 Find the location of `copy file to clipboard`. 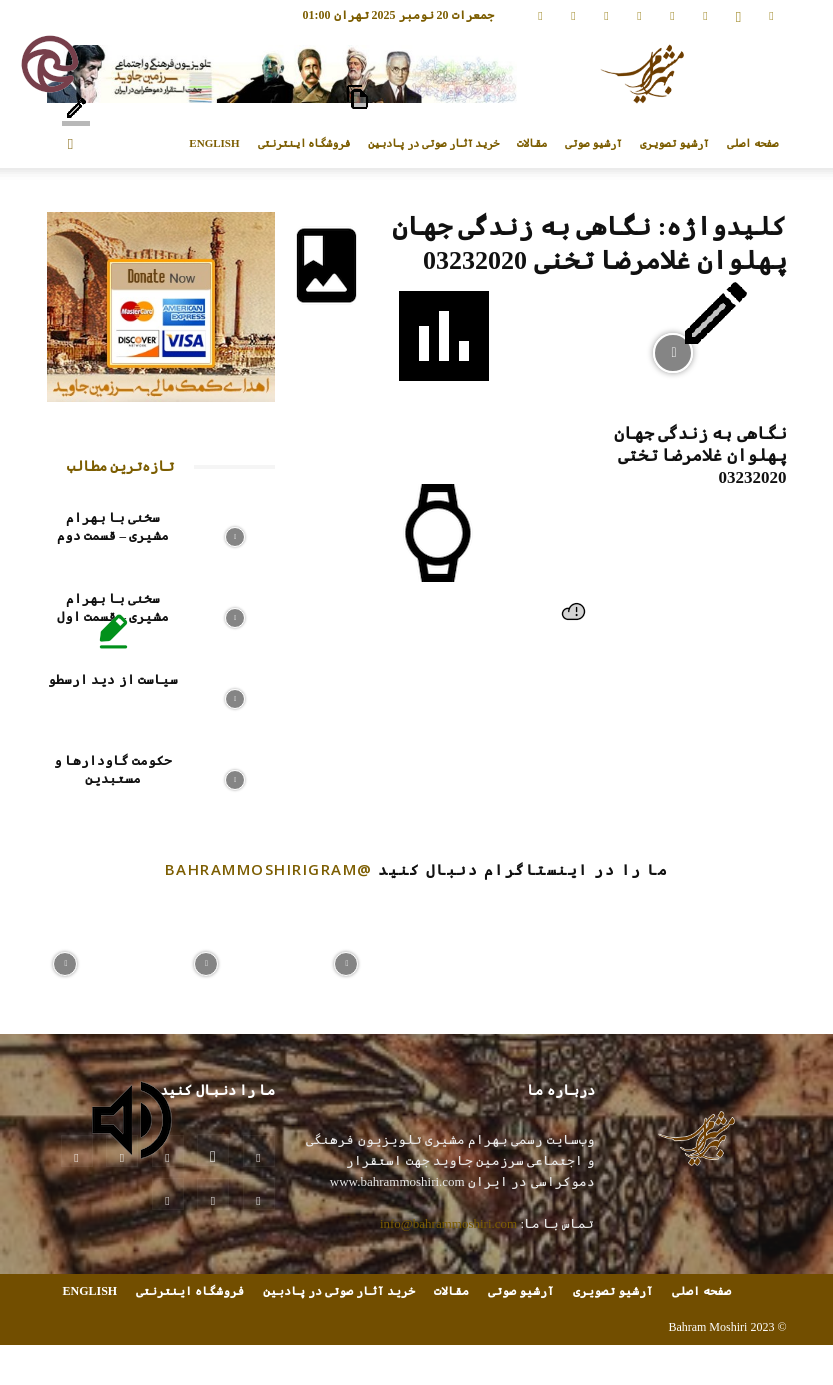

copy file to clipboard is located at coordinates (358, 97).